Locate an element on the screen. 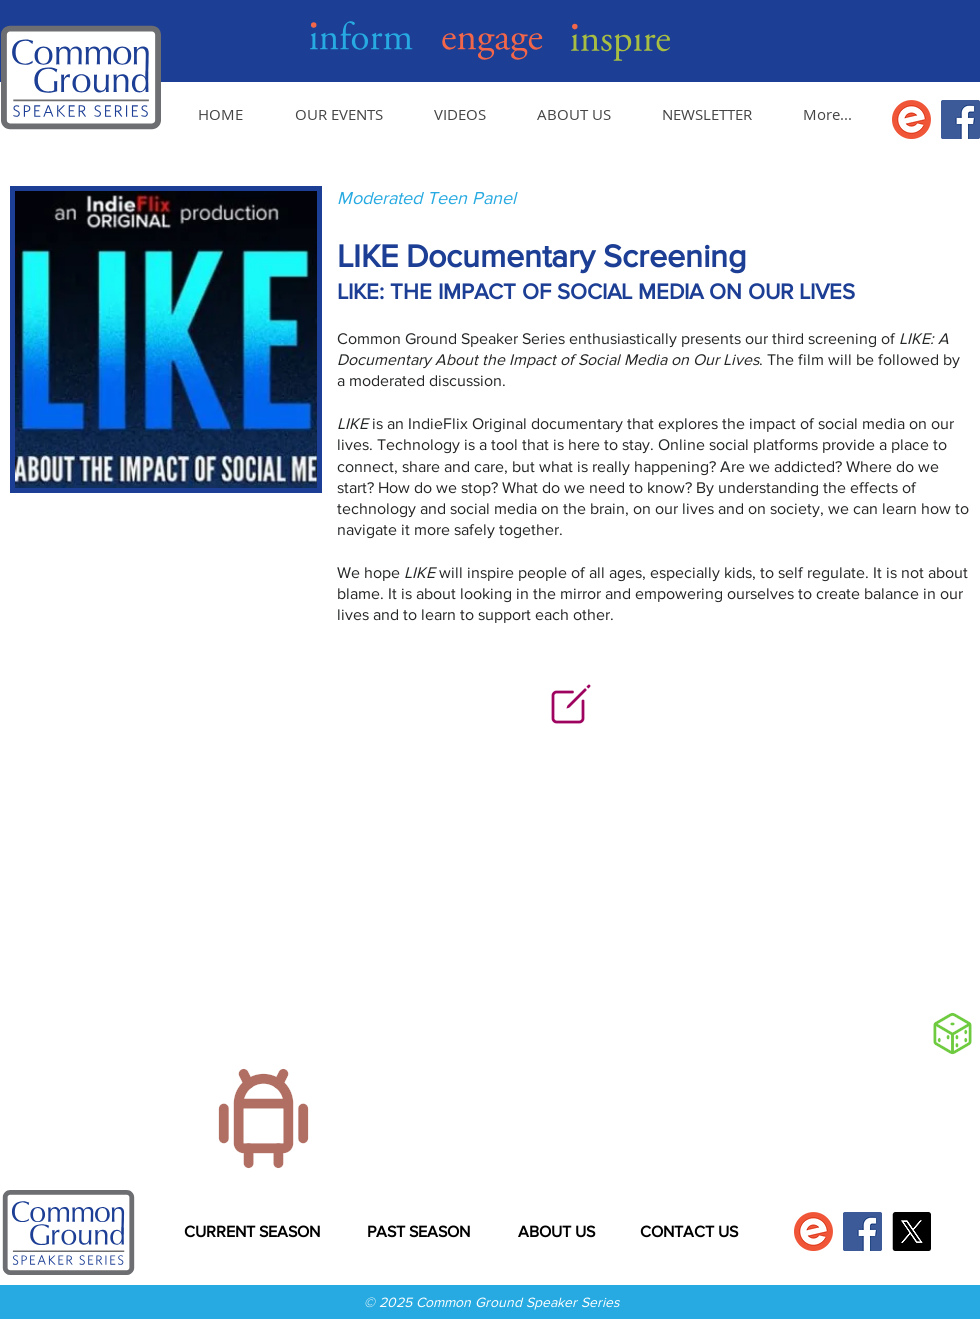 This screenshot has height=1319, width=980. randomize or shuffle content is located at coordinates (952, 1033).